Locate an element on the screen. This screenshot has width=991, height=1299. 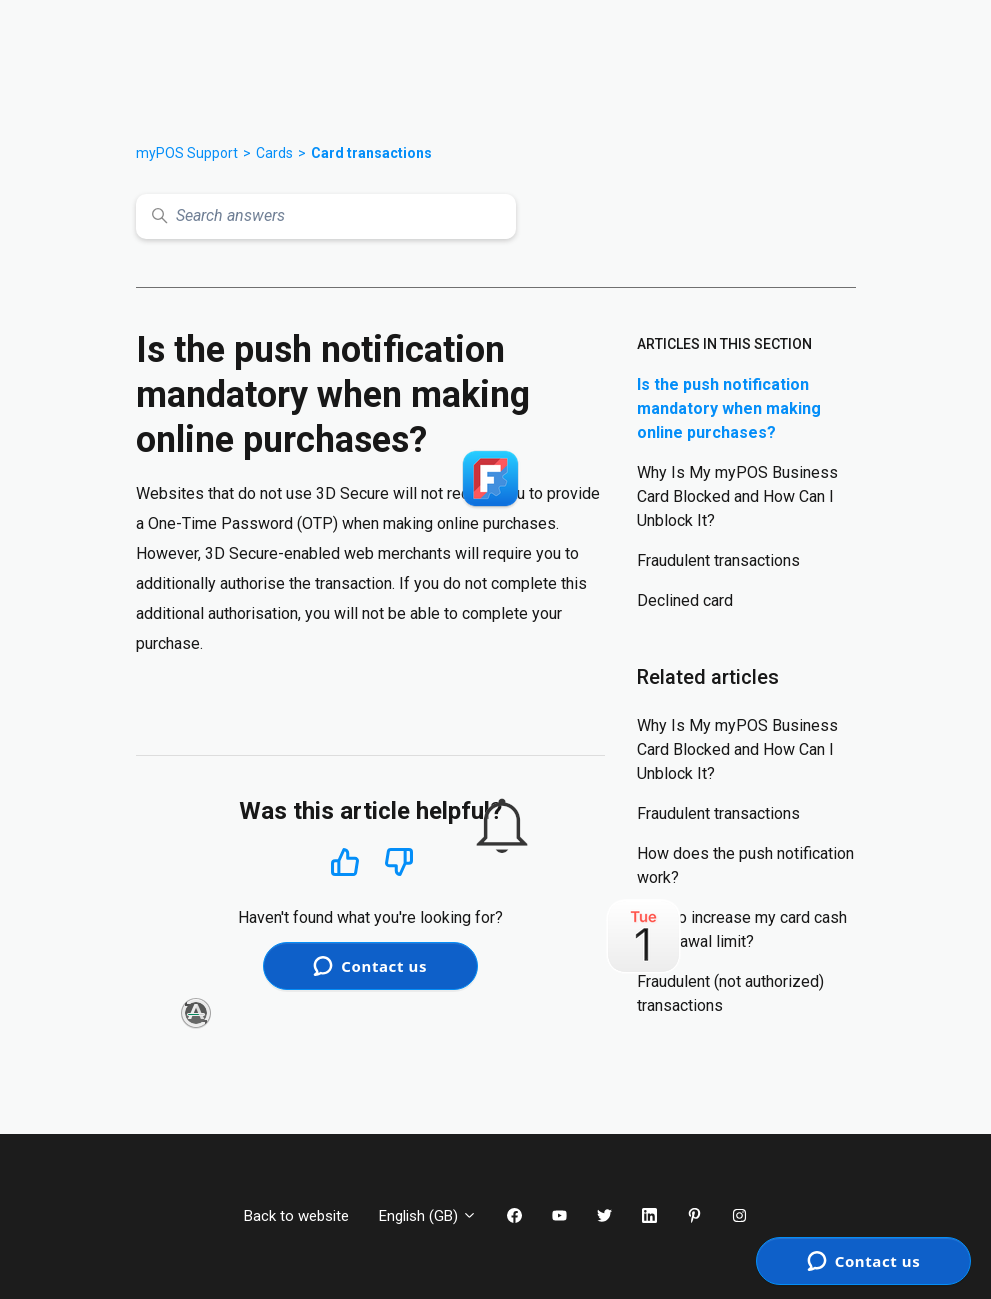
check for available software updates is located at coordinates (196, 1013).